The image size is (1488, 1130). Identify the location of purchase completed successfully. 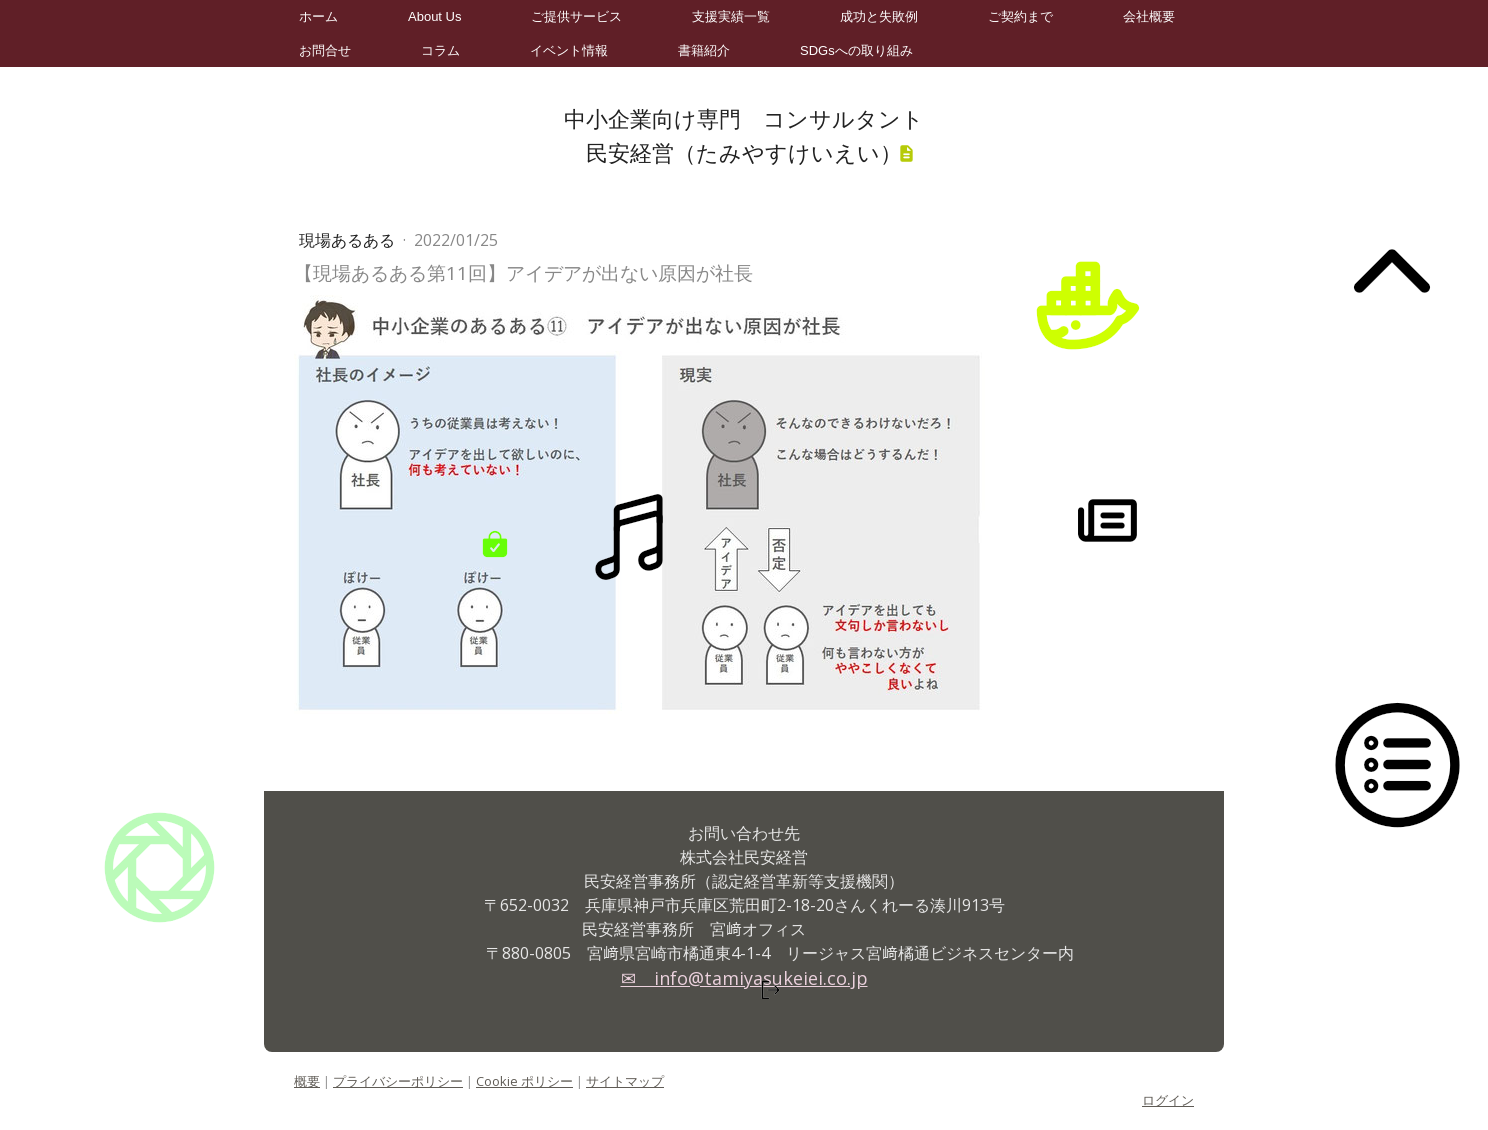
(495, 544).